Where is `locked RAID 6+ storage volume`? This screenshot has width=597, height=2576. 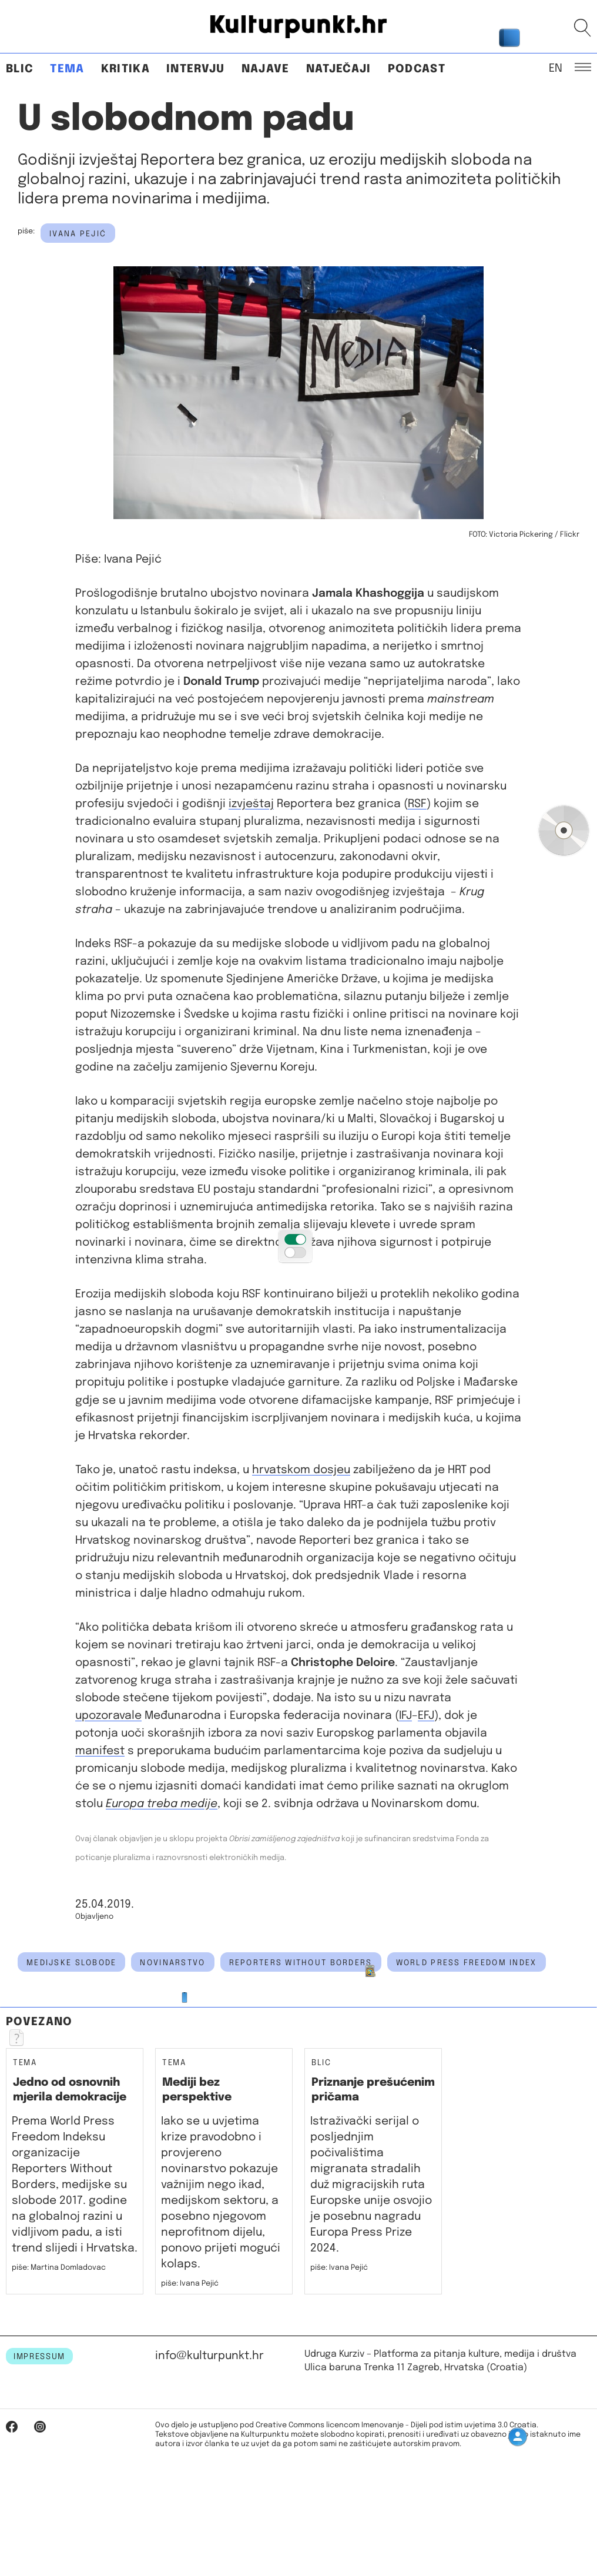 locked RAID 6+ storage volume is located at coordinates (370, 1971).